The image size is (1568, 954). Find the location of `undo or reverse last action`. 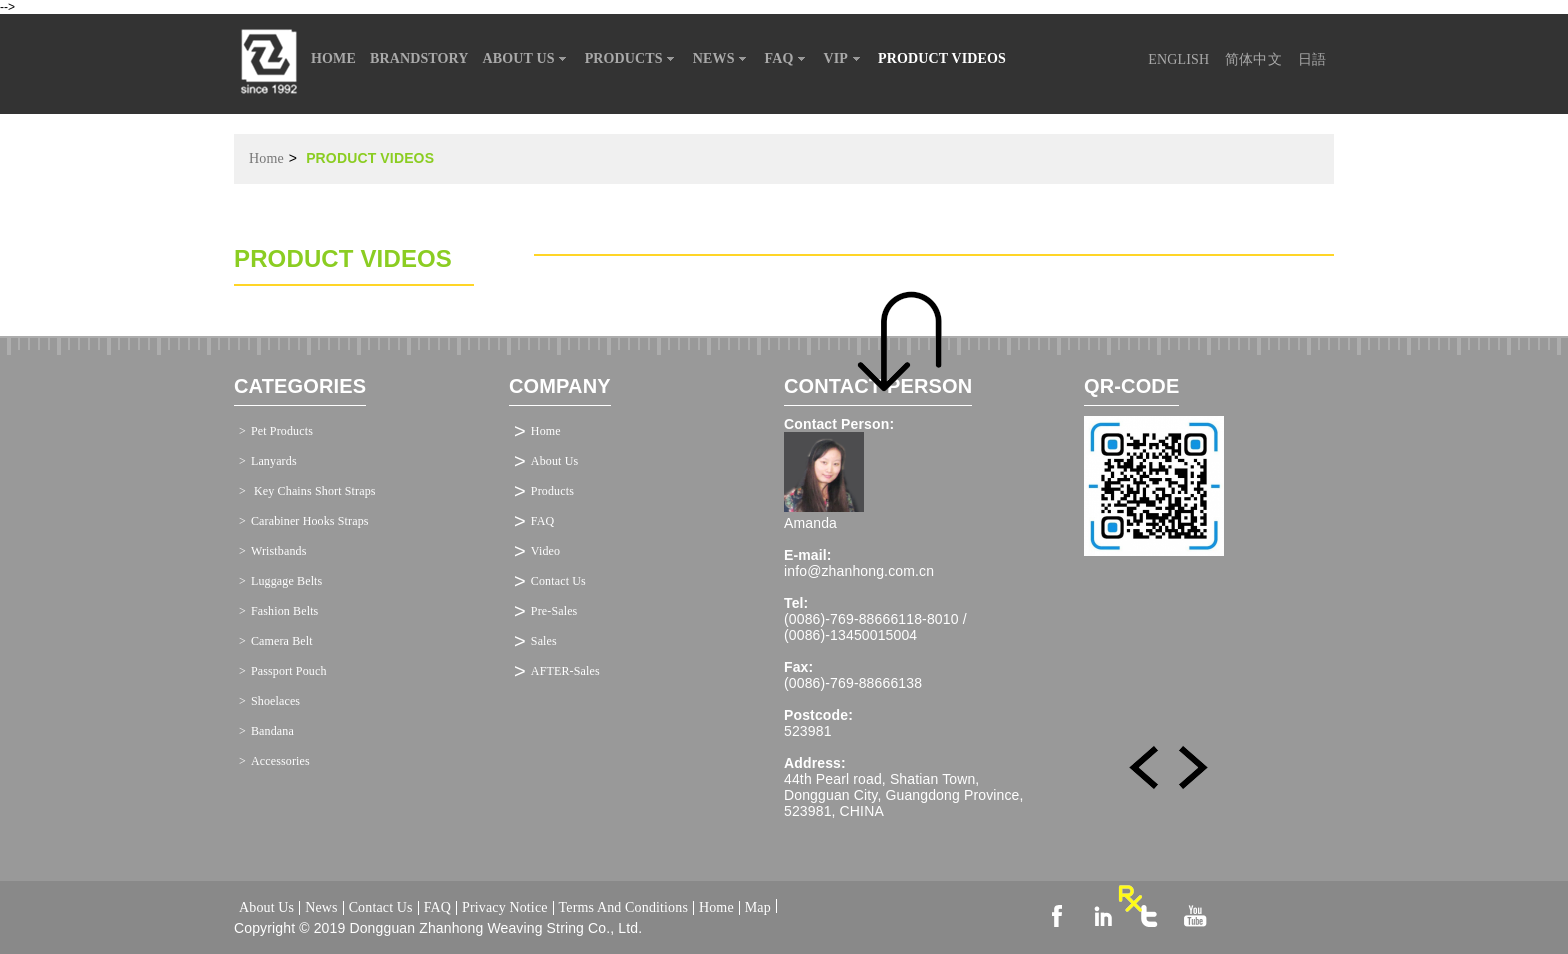

undo or reverse last action is located at coordinates (903, 341).